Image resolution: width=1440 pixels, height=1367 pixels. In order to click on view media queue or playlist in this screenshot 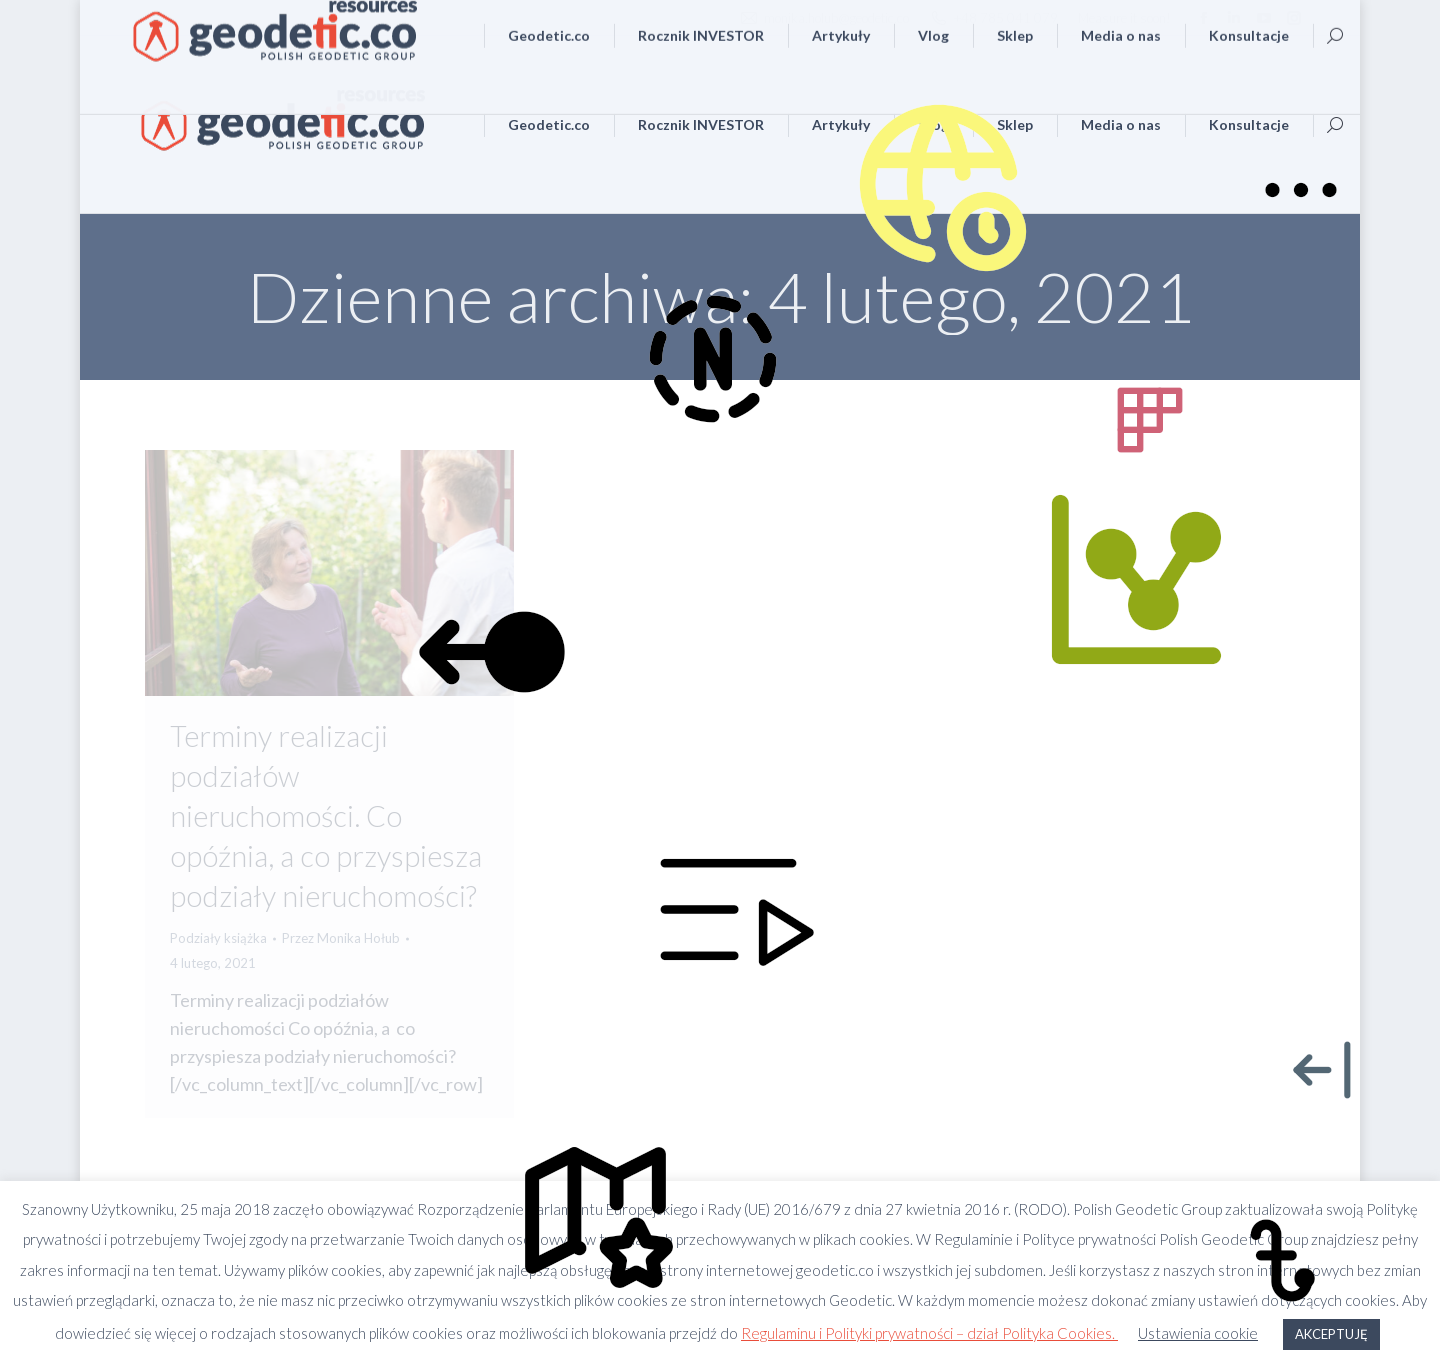, I will do `click(728, 909)`.